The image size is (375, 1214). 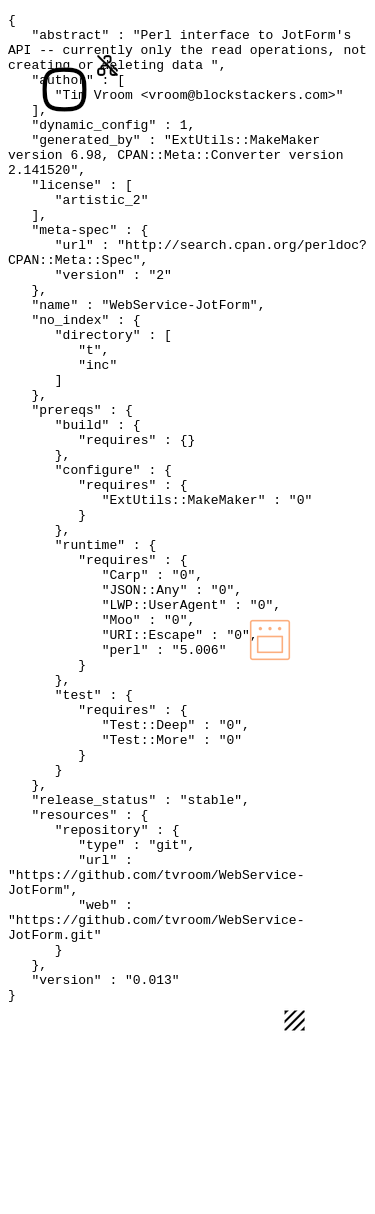 What do you see at coordinates (107, 65) in the screenshot?
I see `disable site structure view` at bounding box center [107, 65].